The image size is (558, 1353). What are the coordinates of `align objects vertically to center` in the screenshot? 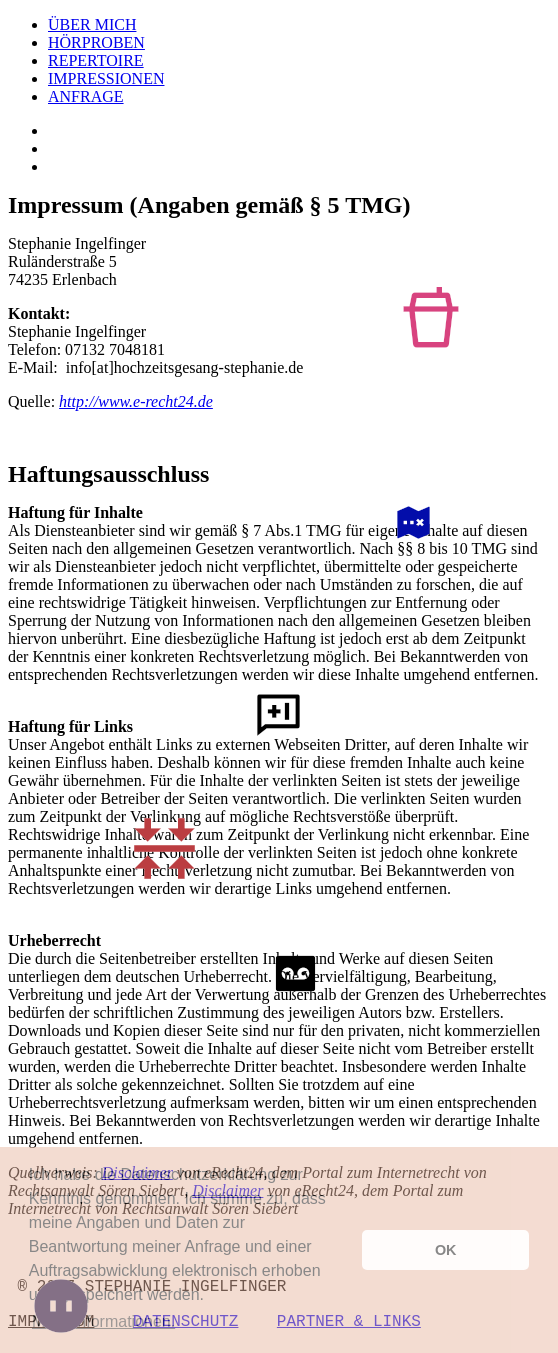 It's located at (164, 848).